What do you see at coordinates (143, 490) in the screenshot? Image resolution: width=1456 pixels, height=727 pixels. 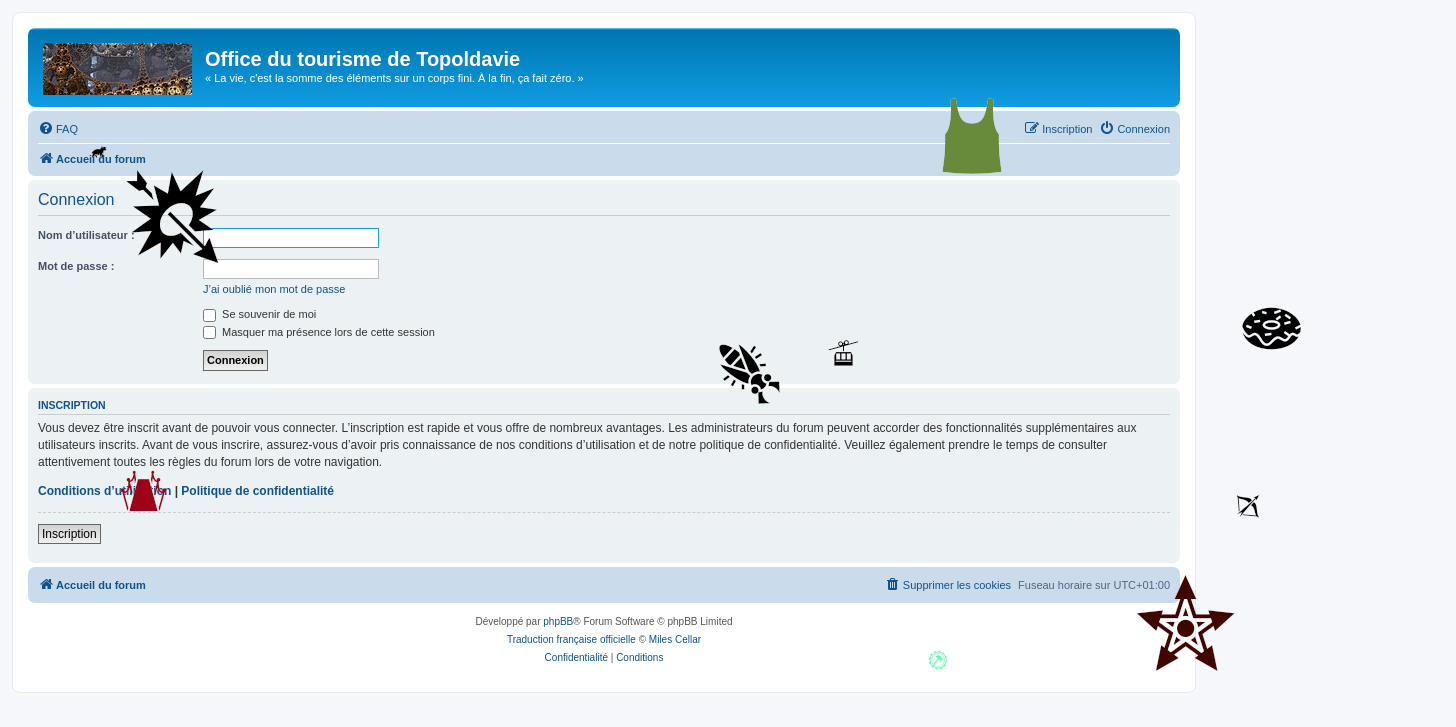 I see `indicates VIP or premium access area` at bounding box center [143, 490].